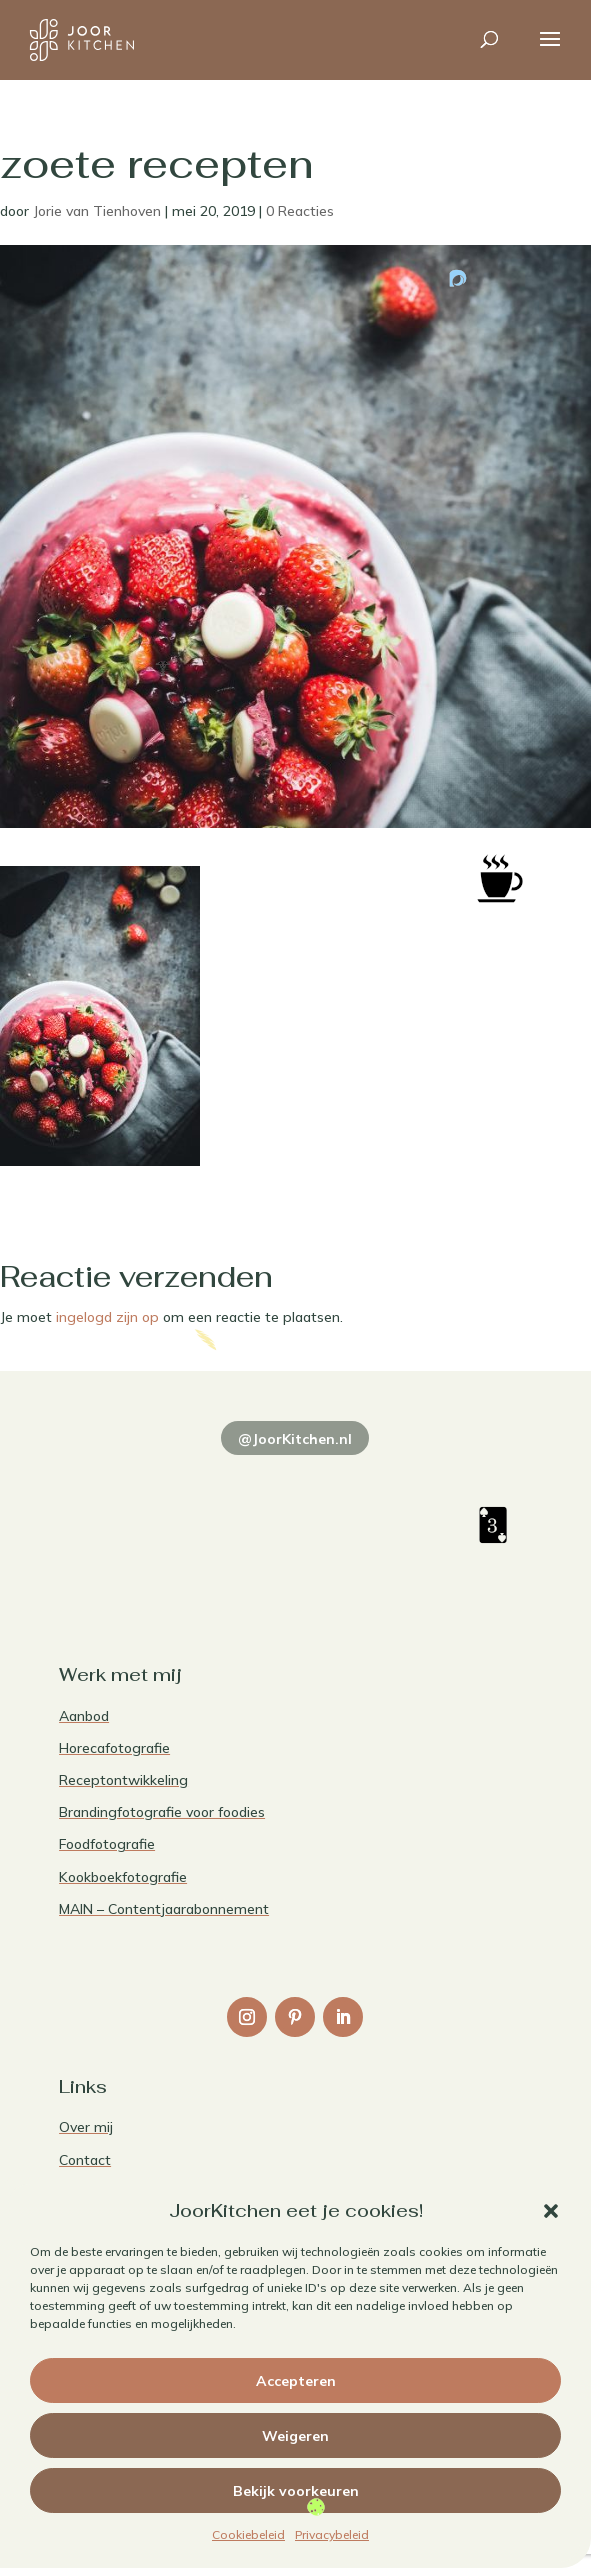 This screenshot has width=591, height=2568. I want to click on select tentacle or sea creature ability, so click(458, 278).